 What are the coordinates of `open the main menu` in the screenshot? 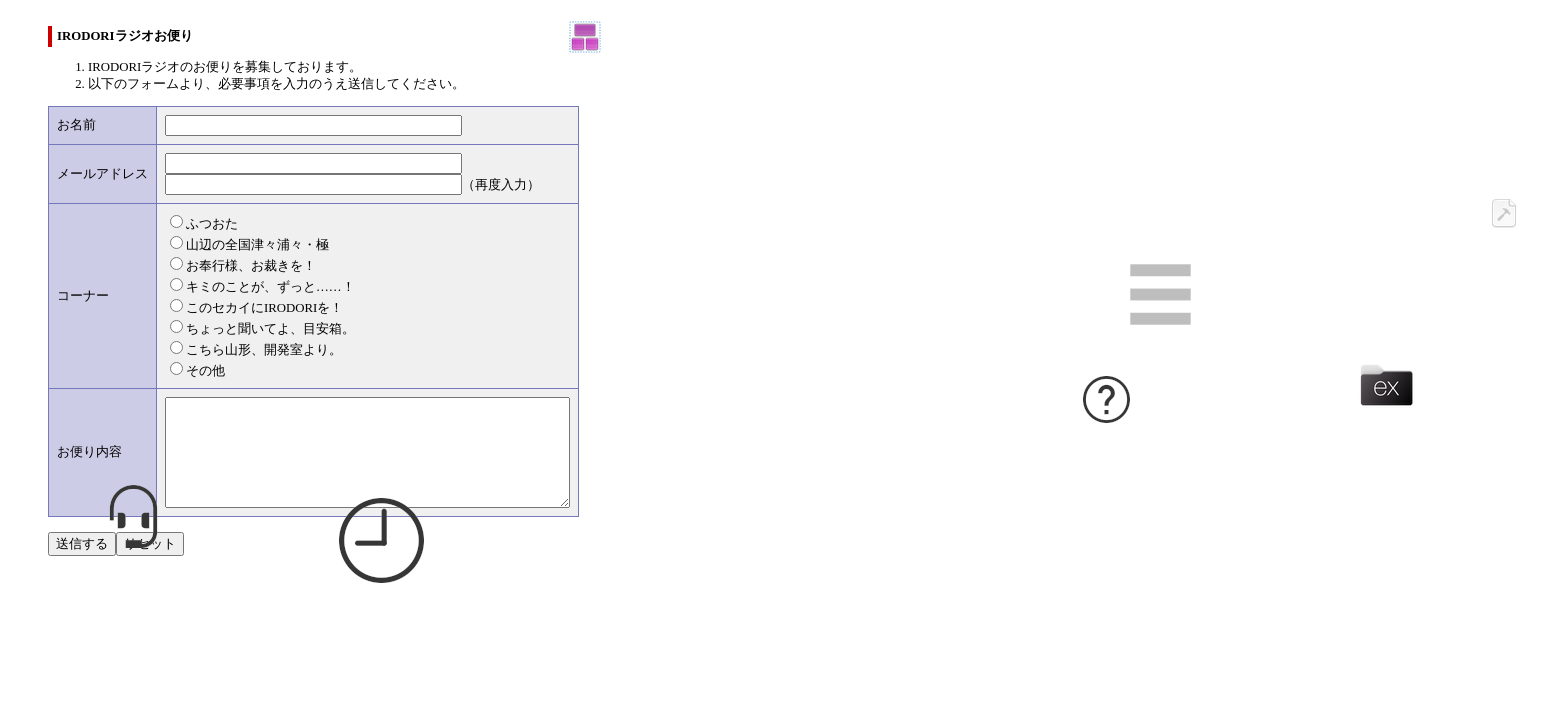 It's located at (1160, 294).